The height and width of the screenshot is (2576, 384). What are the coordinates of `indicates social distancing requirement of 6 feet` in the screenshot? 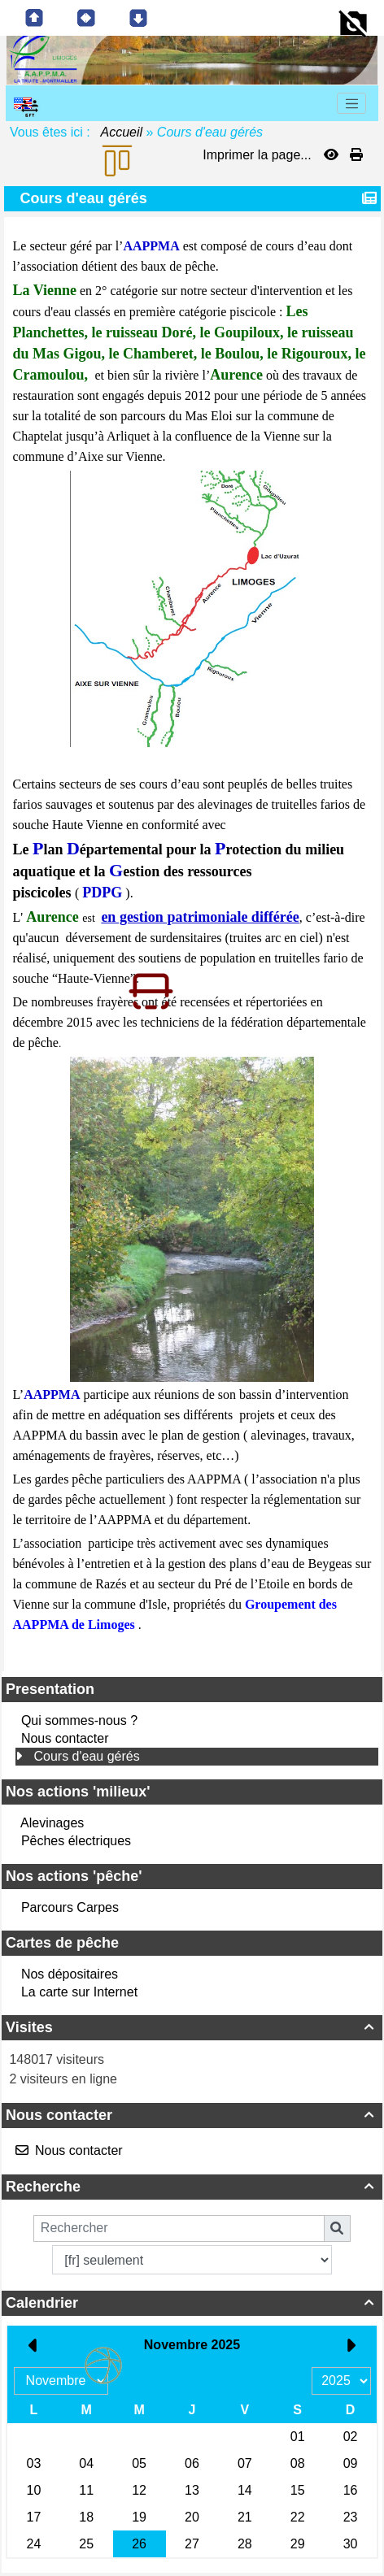 It's located at (29, 108).